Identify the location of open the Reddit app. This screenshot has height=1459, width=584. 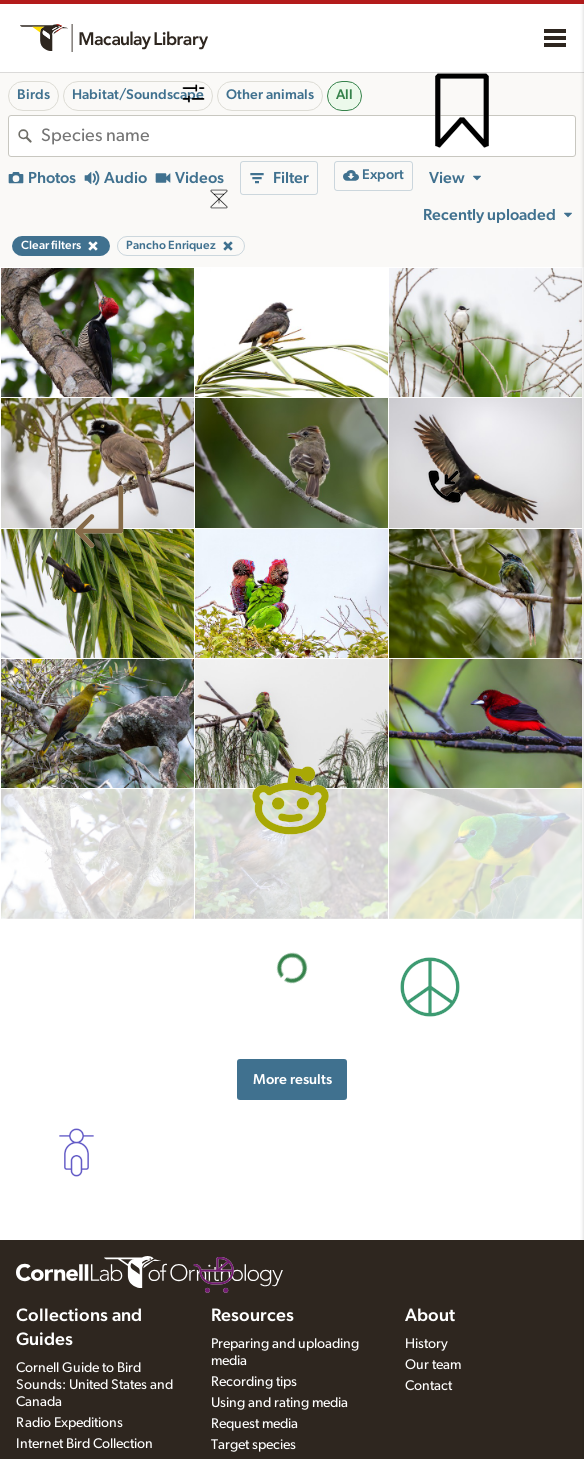
(290, 803).